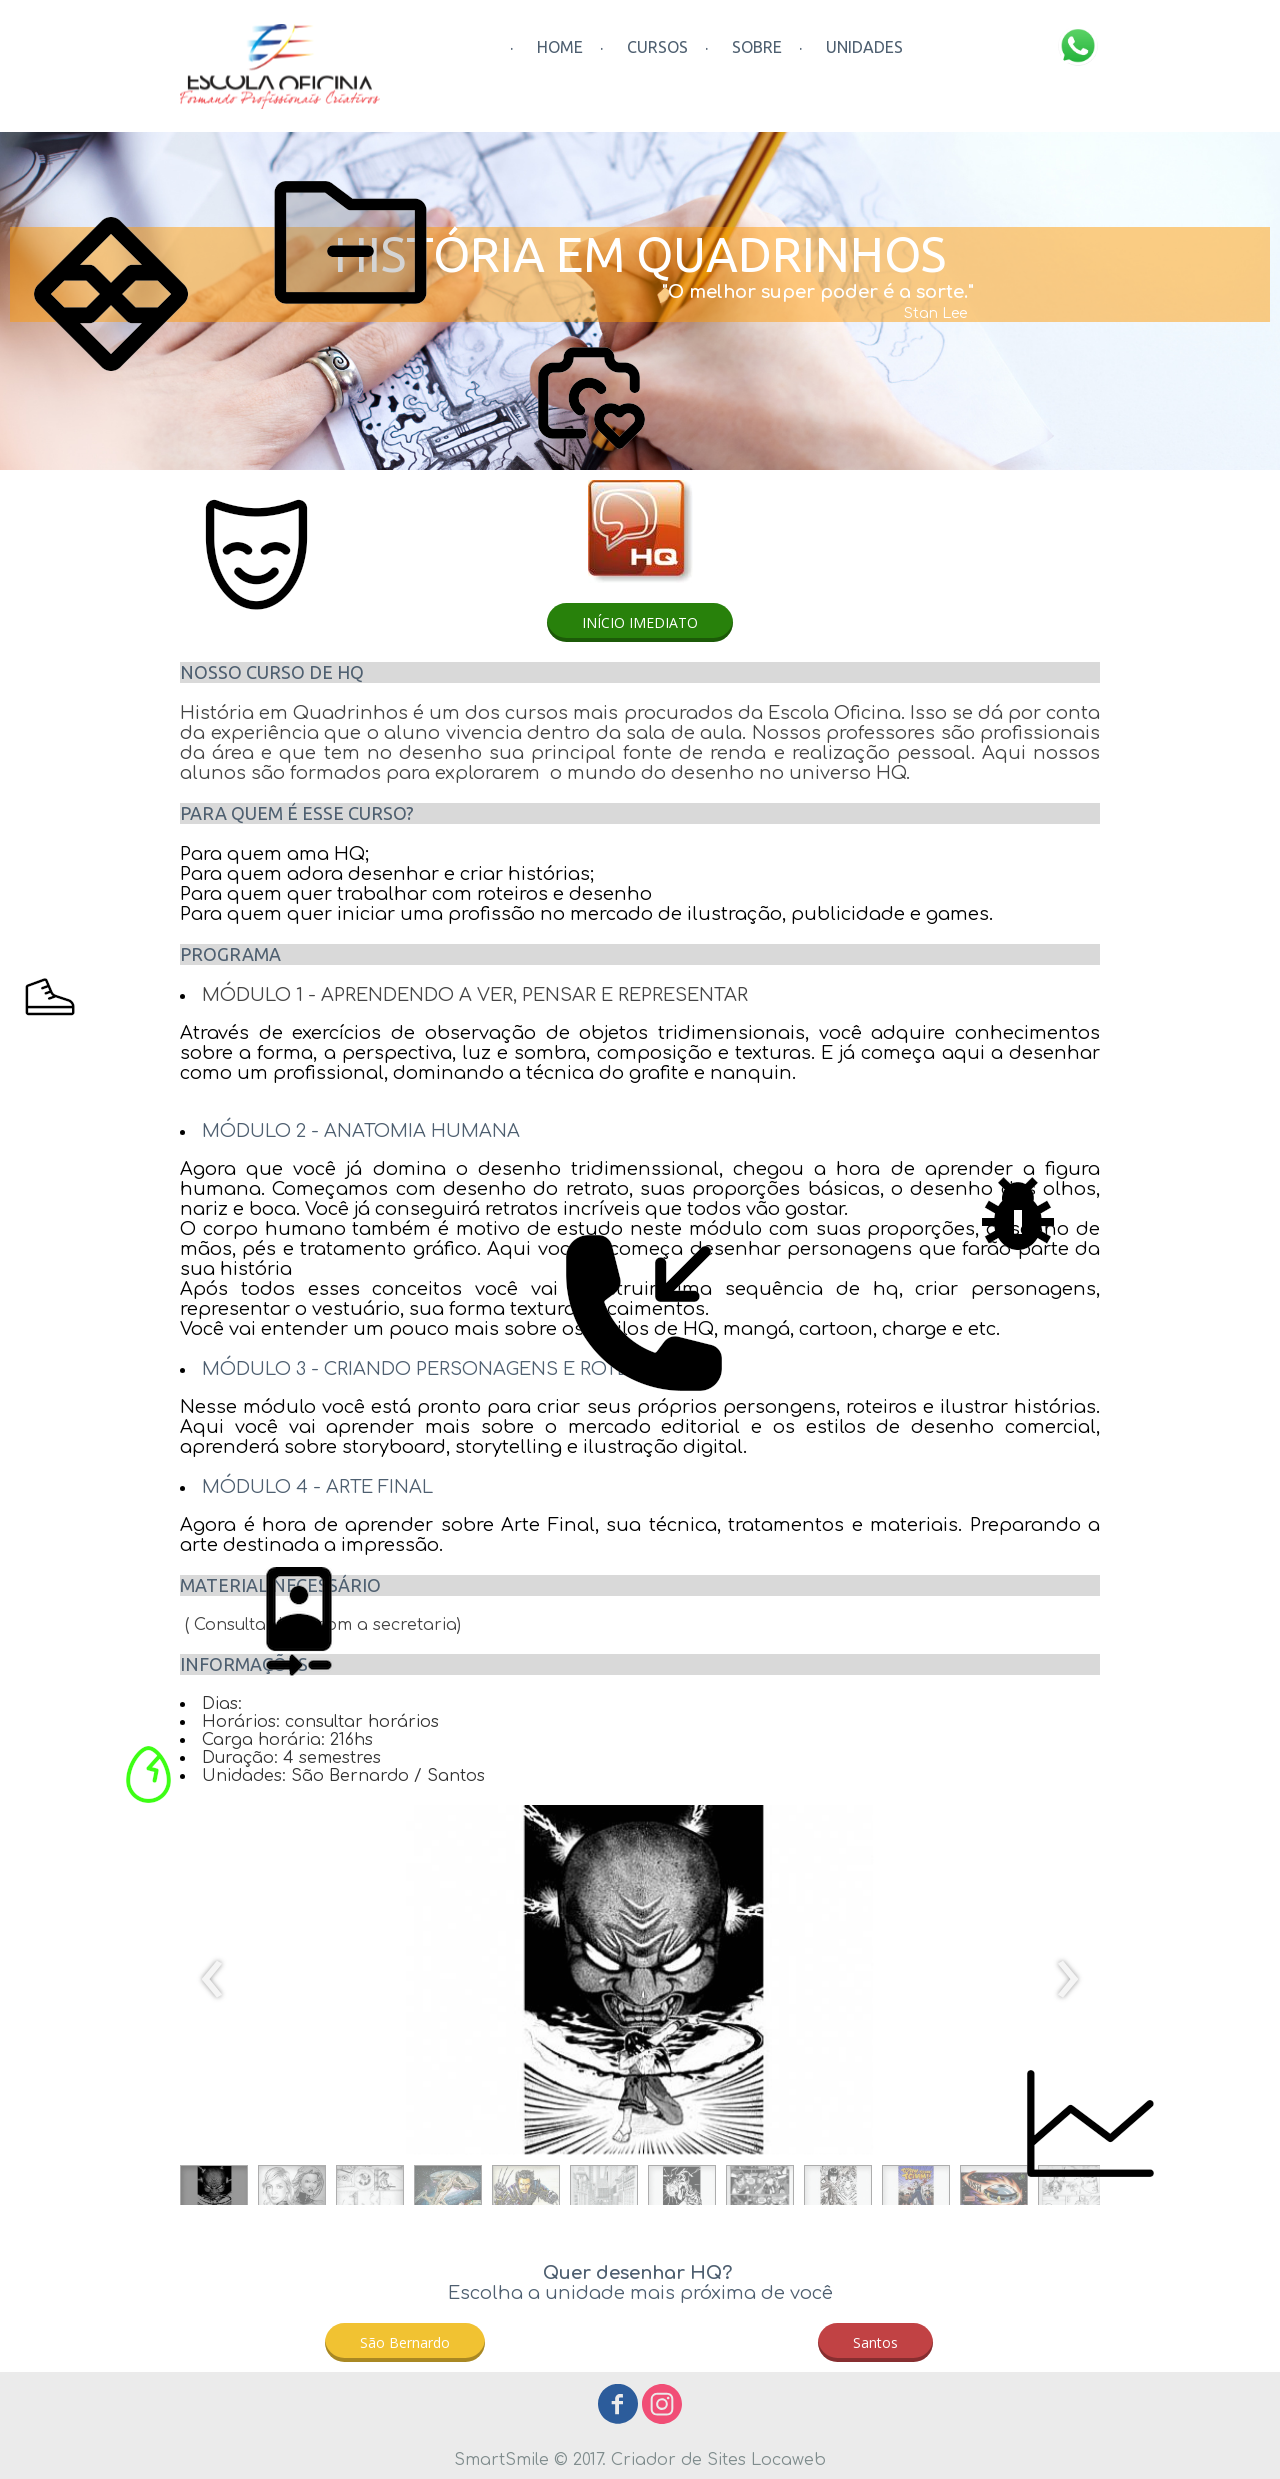 The image size is (1280, 2479). I want to click on indicates a cracked or broken item, so click(148, 1774).